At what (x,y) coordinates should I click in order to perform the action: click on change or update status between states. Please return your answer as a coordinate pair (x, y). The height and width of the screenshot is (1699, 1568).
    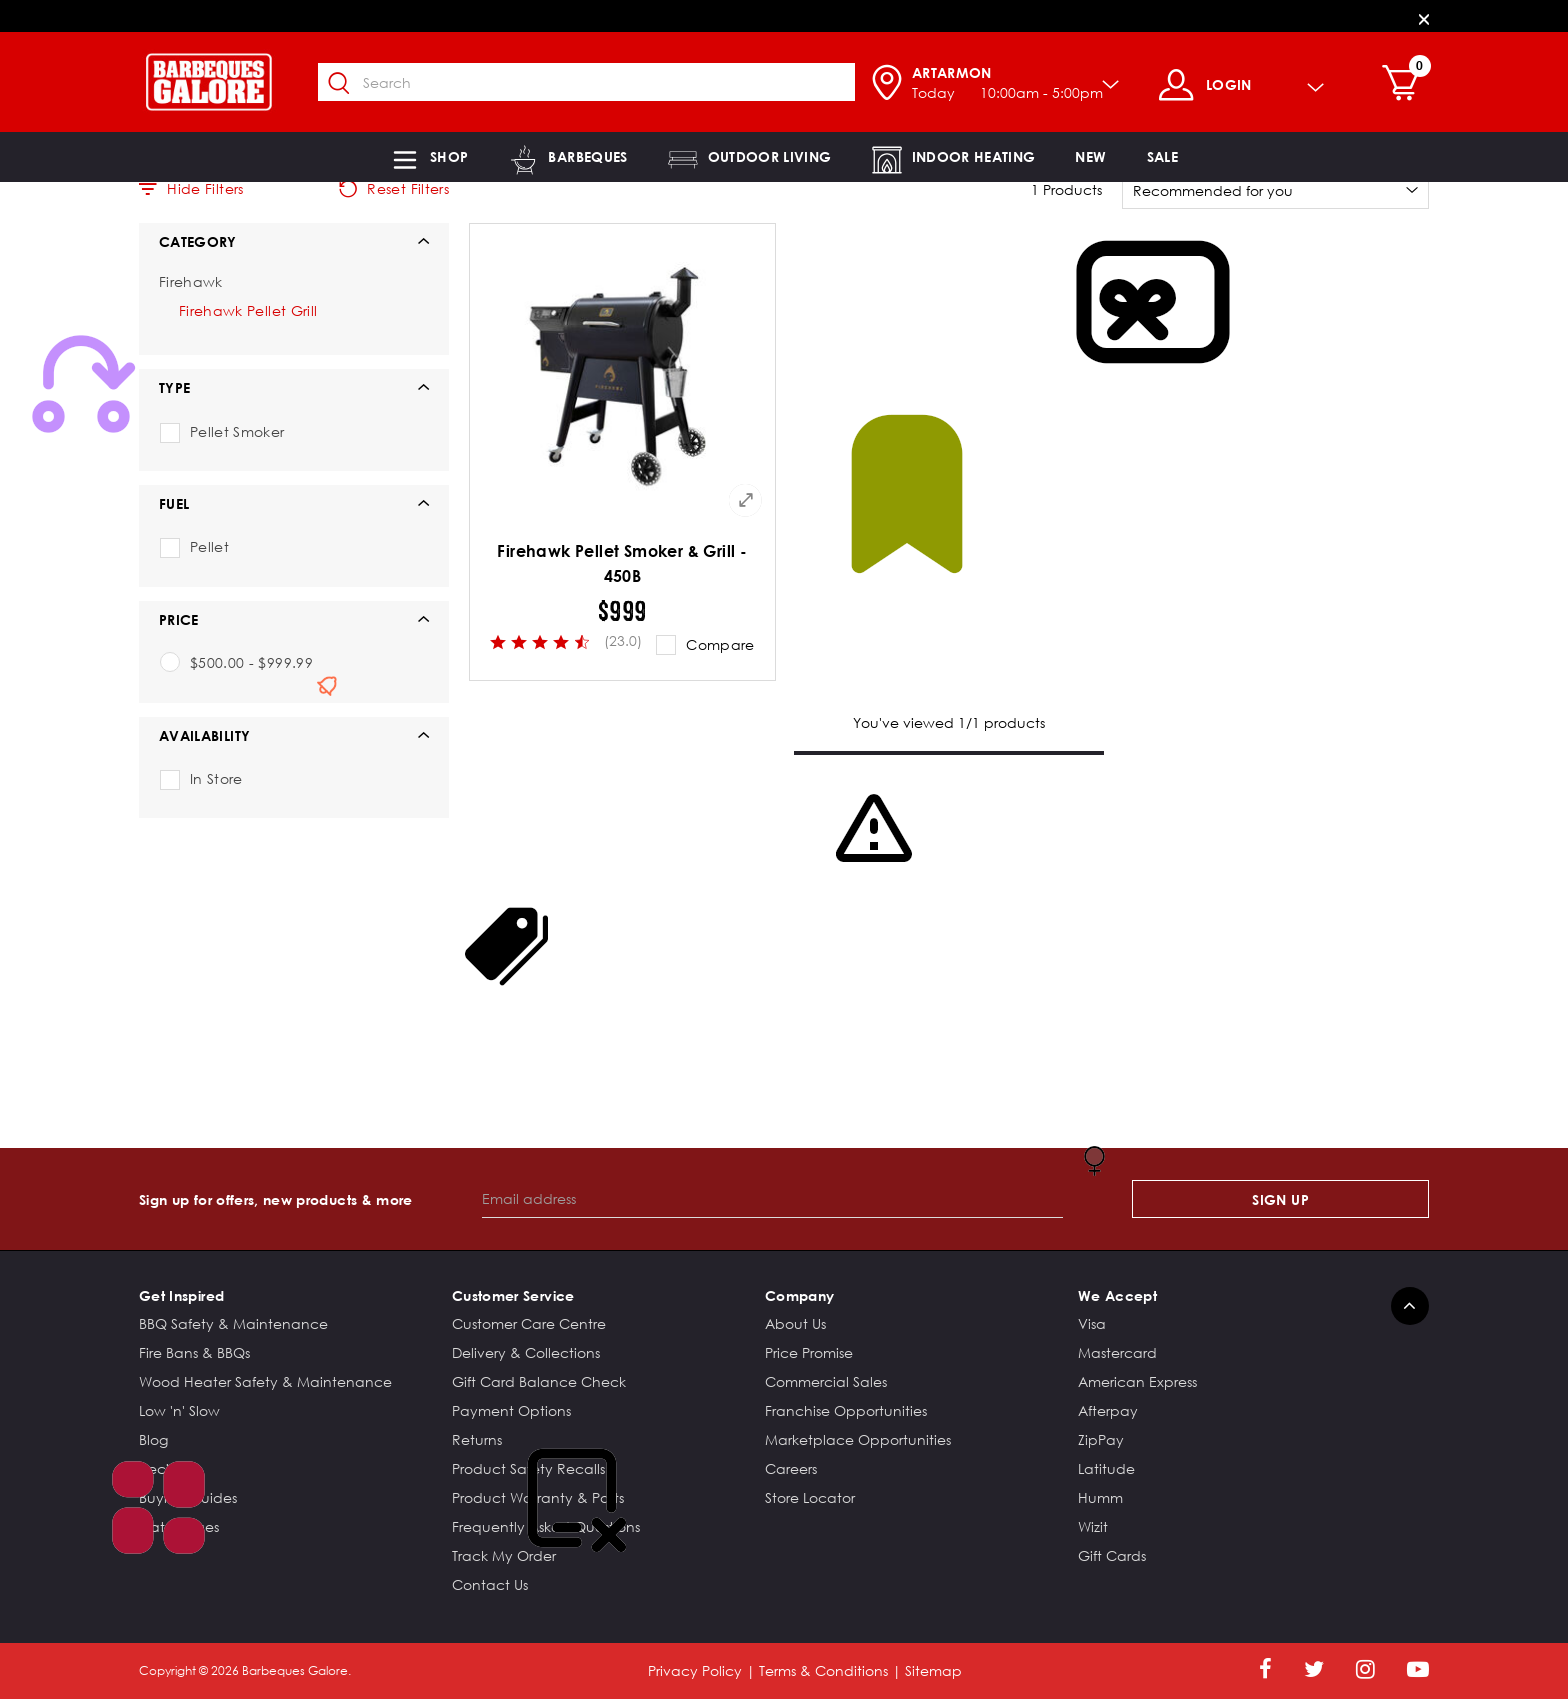
    Looking at the image, I should click on (81, 384).